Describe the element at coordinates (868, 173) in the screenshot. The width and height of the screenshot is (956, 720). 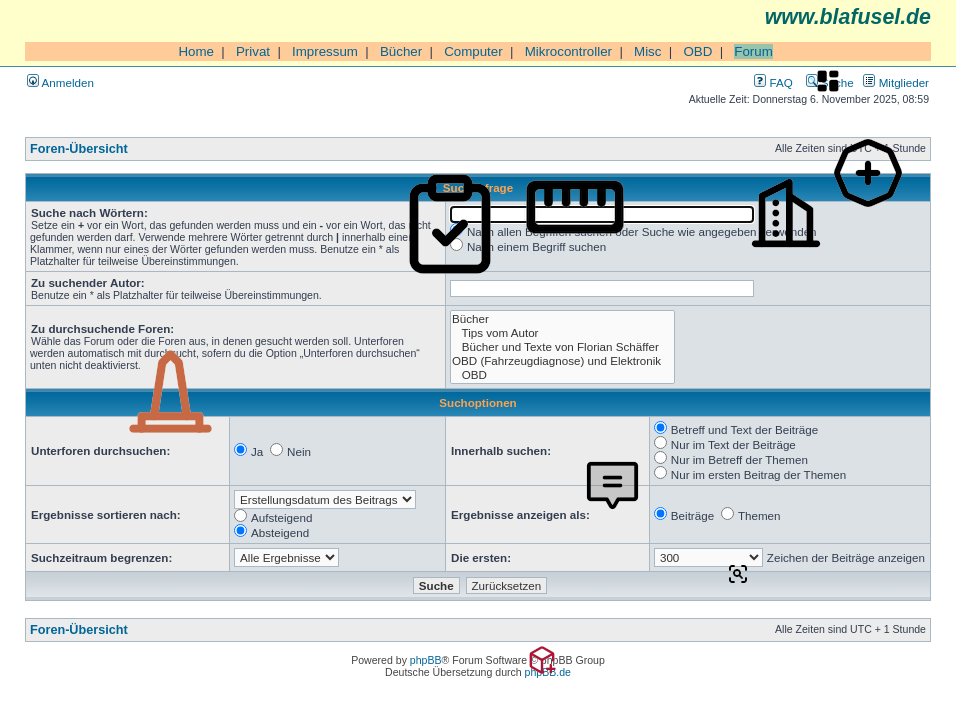
I see `add a new item or element` at that location.